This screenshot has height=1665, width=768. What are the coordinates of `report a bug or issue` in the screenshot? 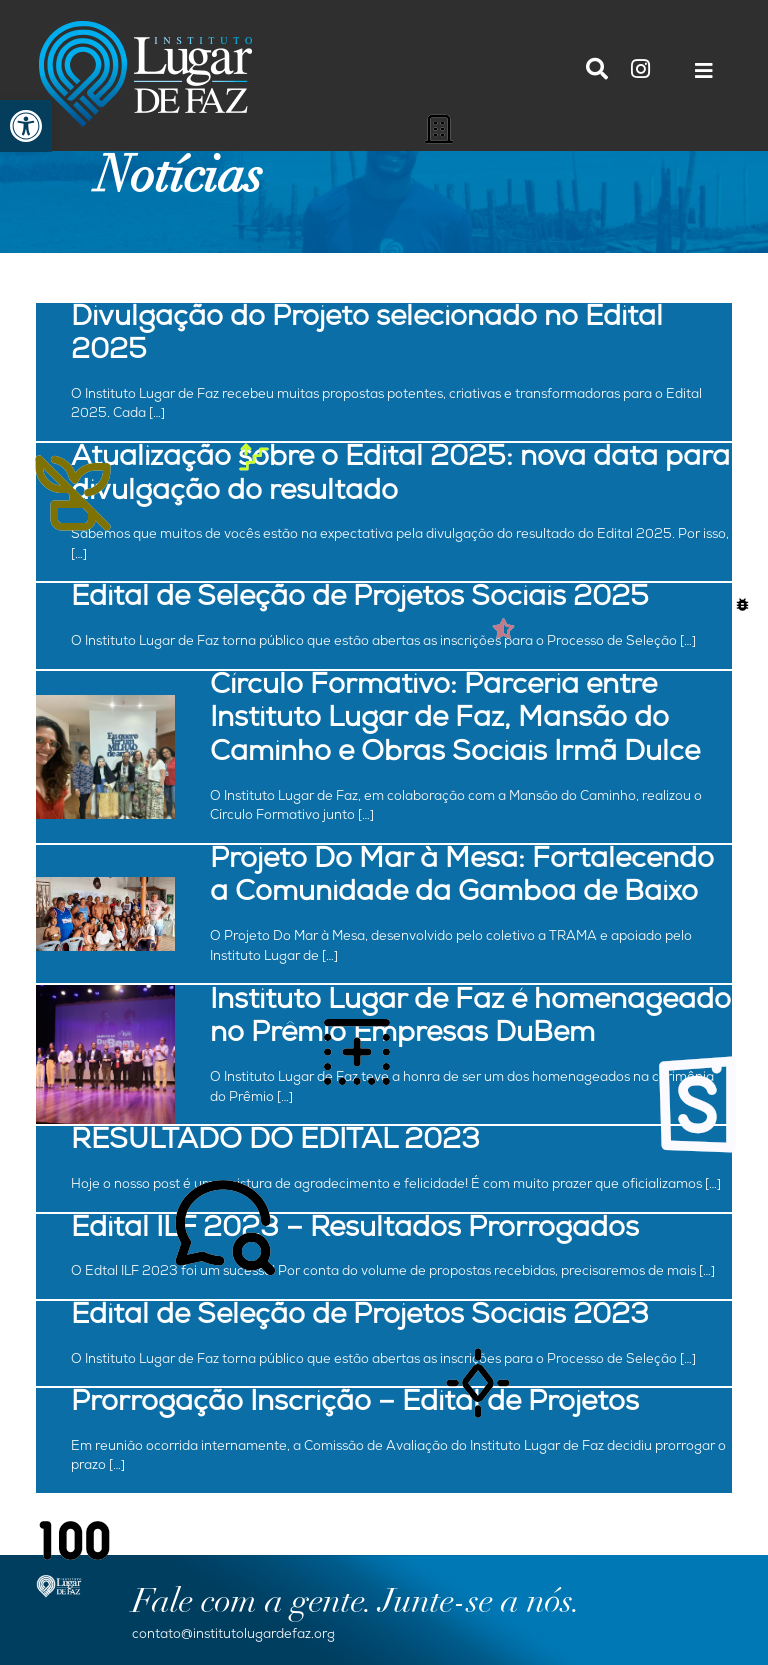 It's located at (742, 604).